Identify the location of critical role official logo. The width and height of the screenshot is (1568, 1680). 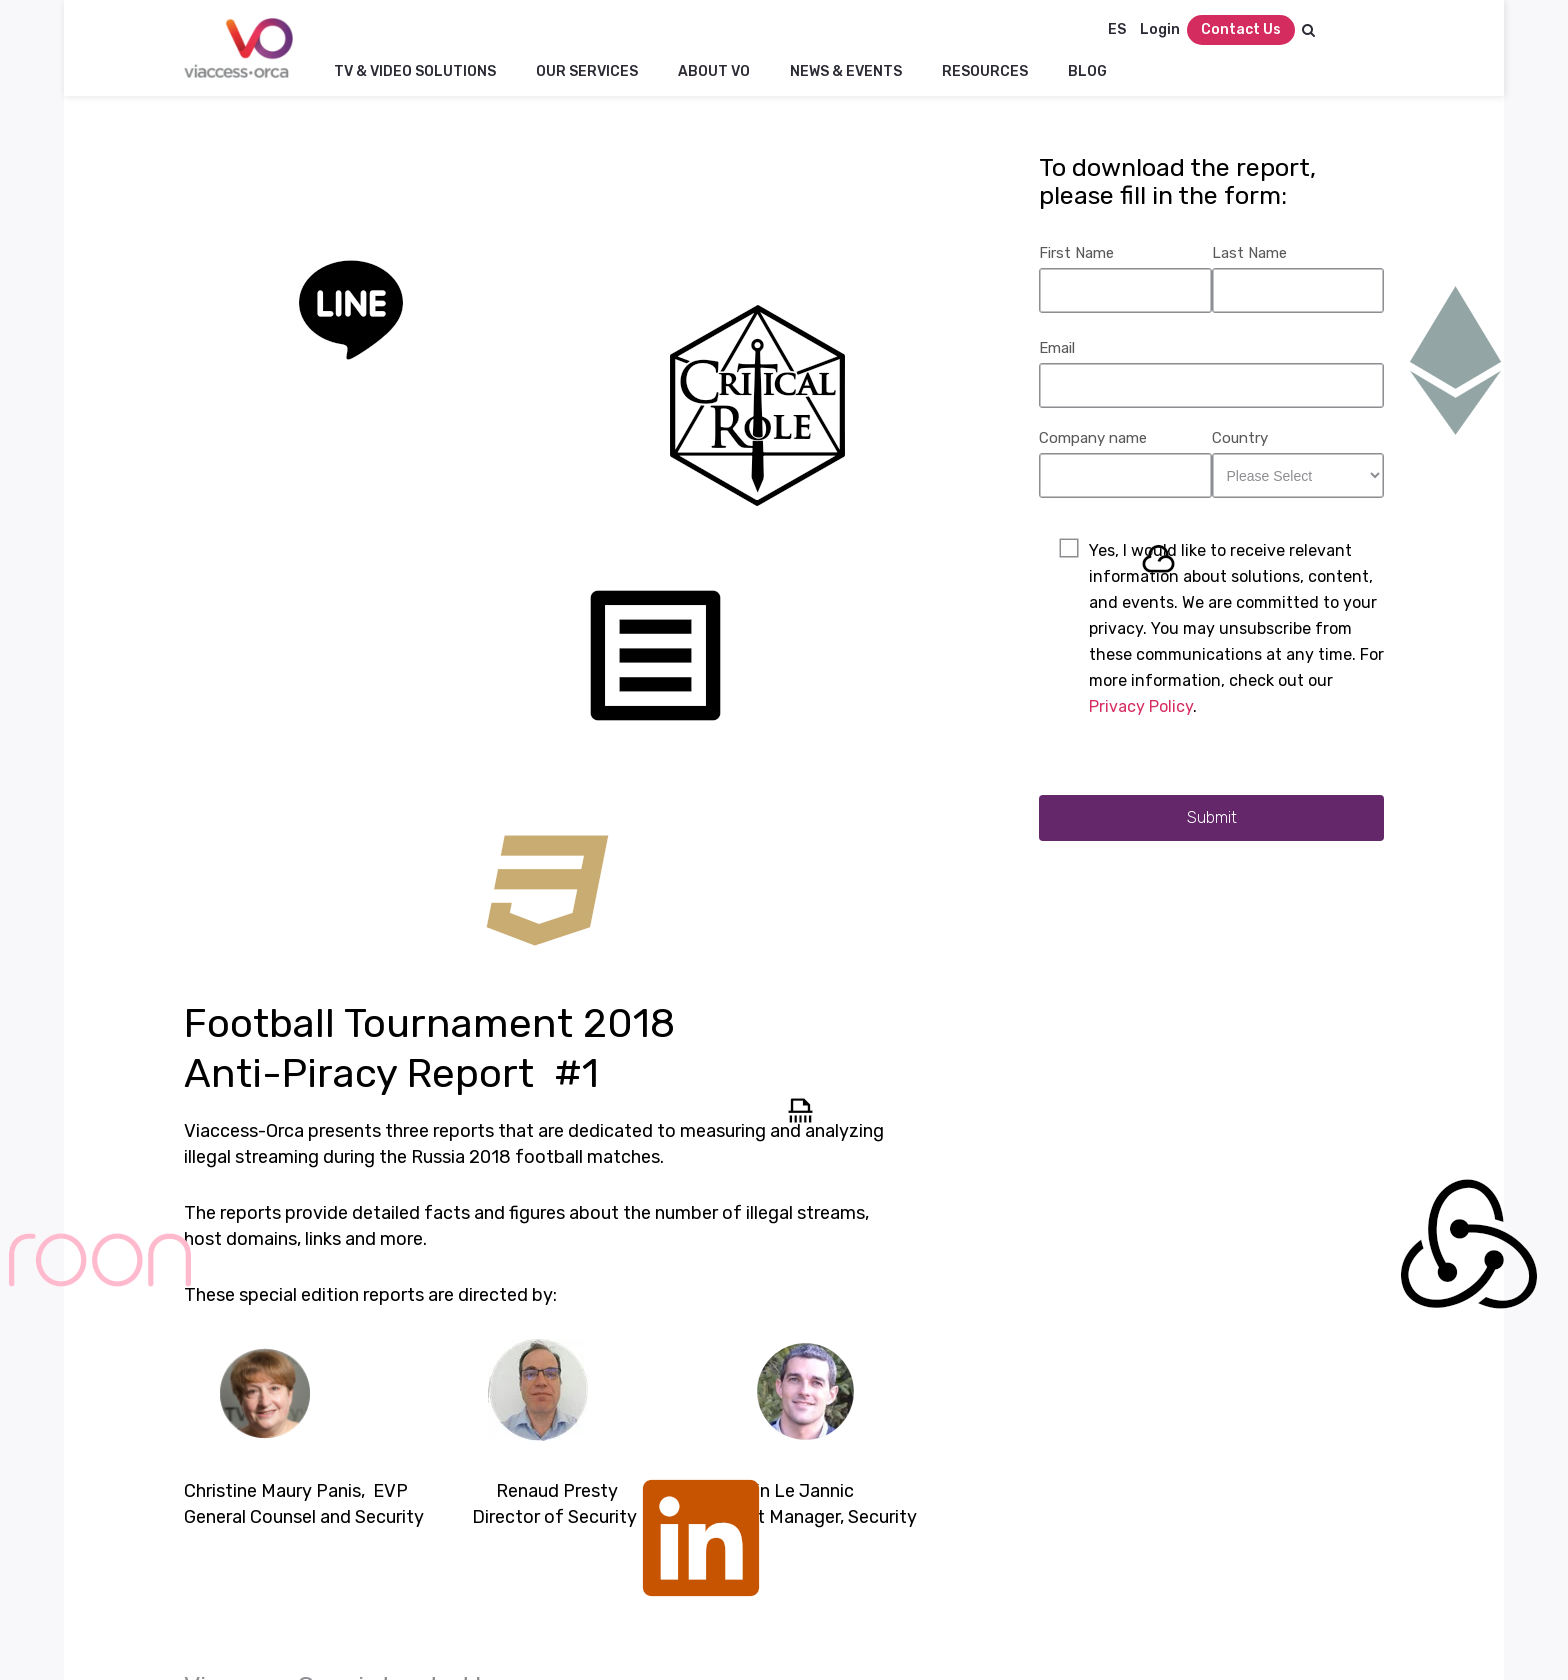
(757, 405).